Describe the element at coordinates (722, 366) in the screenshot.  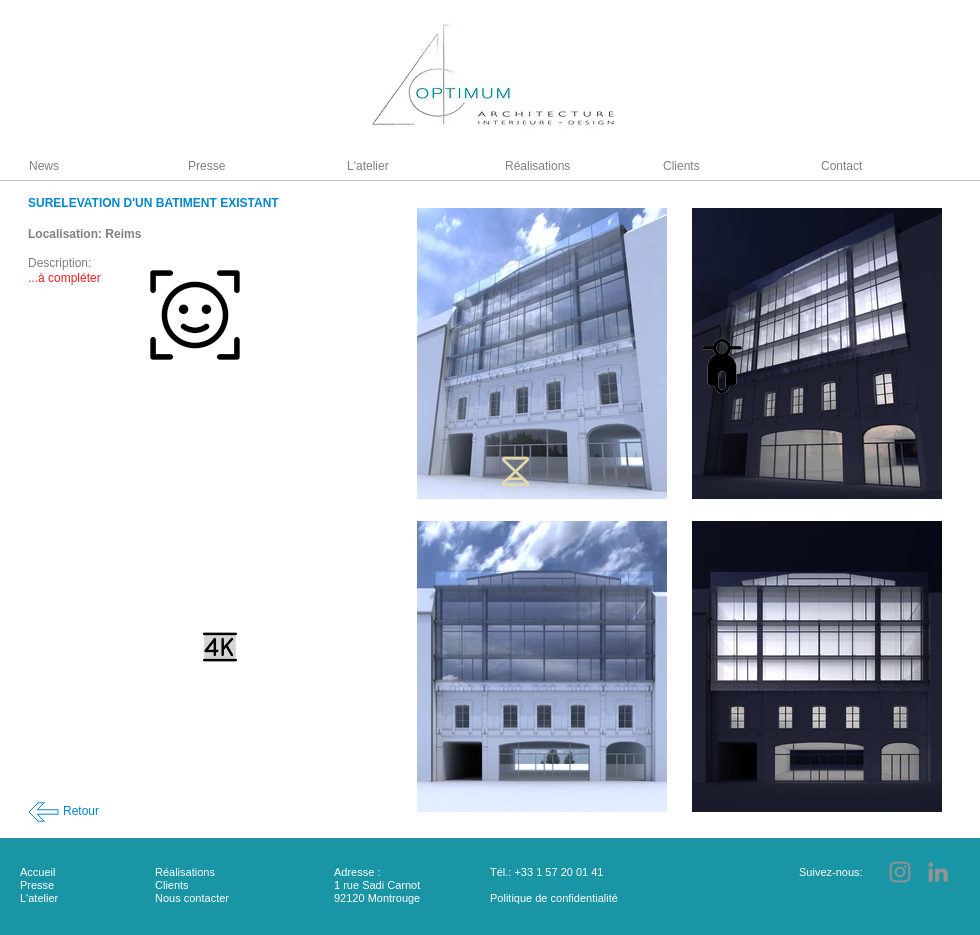
I see `select moped or scooter delivery option` at that location.